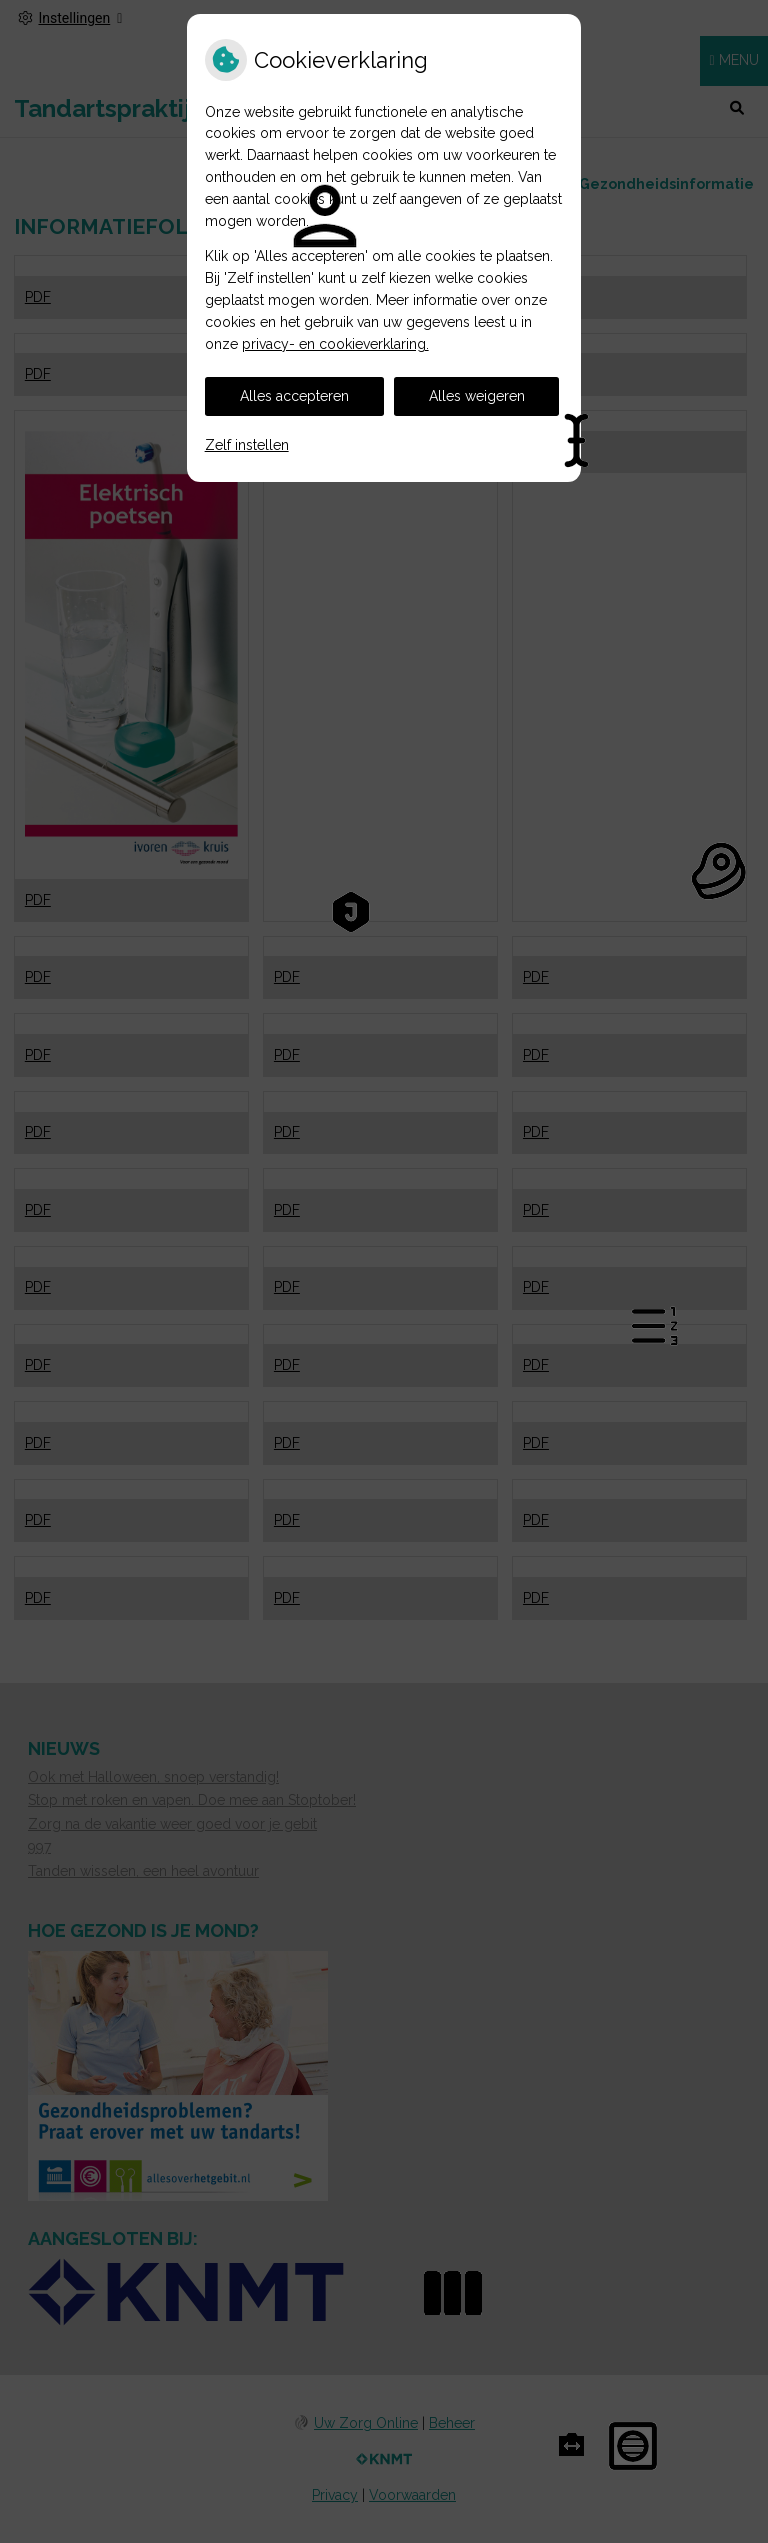  I want to click on switch to column view layout, so click(451, 2295).